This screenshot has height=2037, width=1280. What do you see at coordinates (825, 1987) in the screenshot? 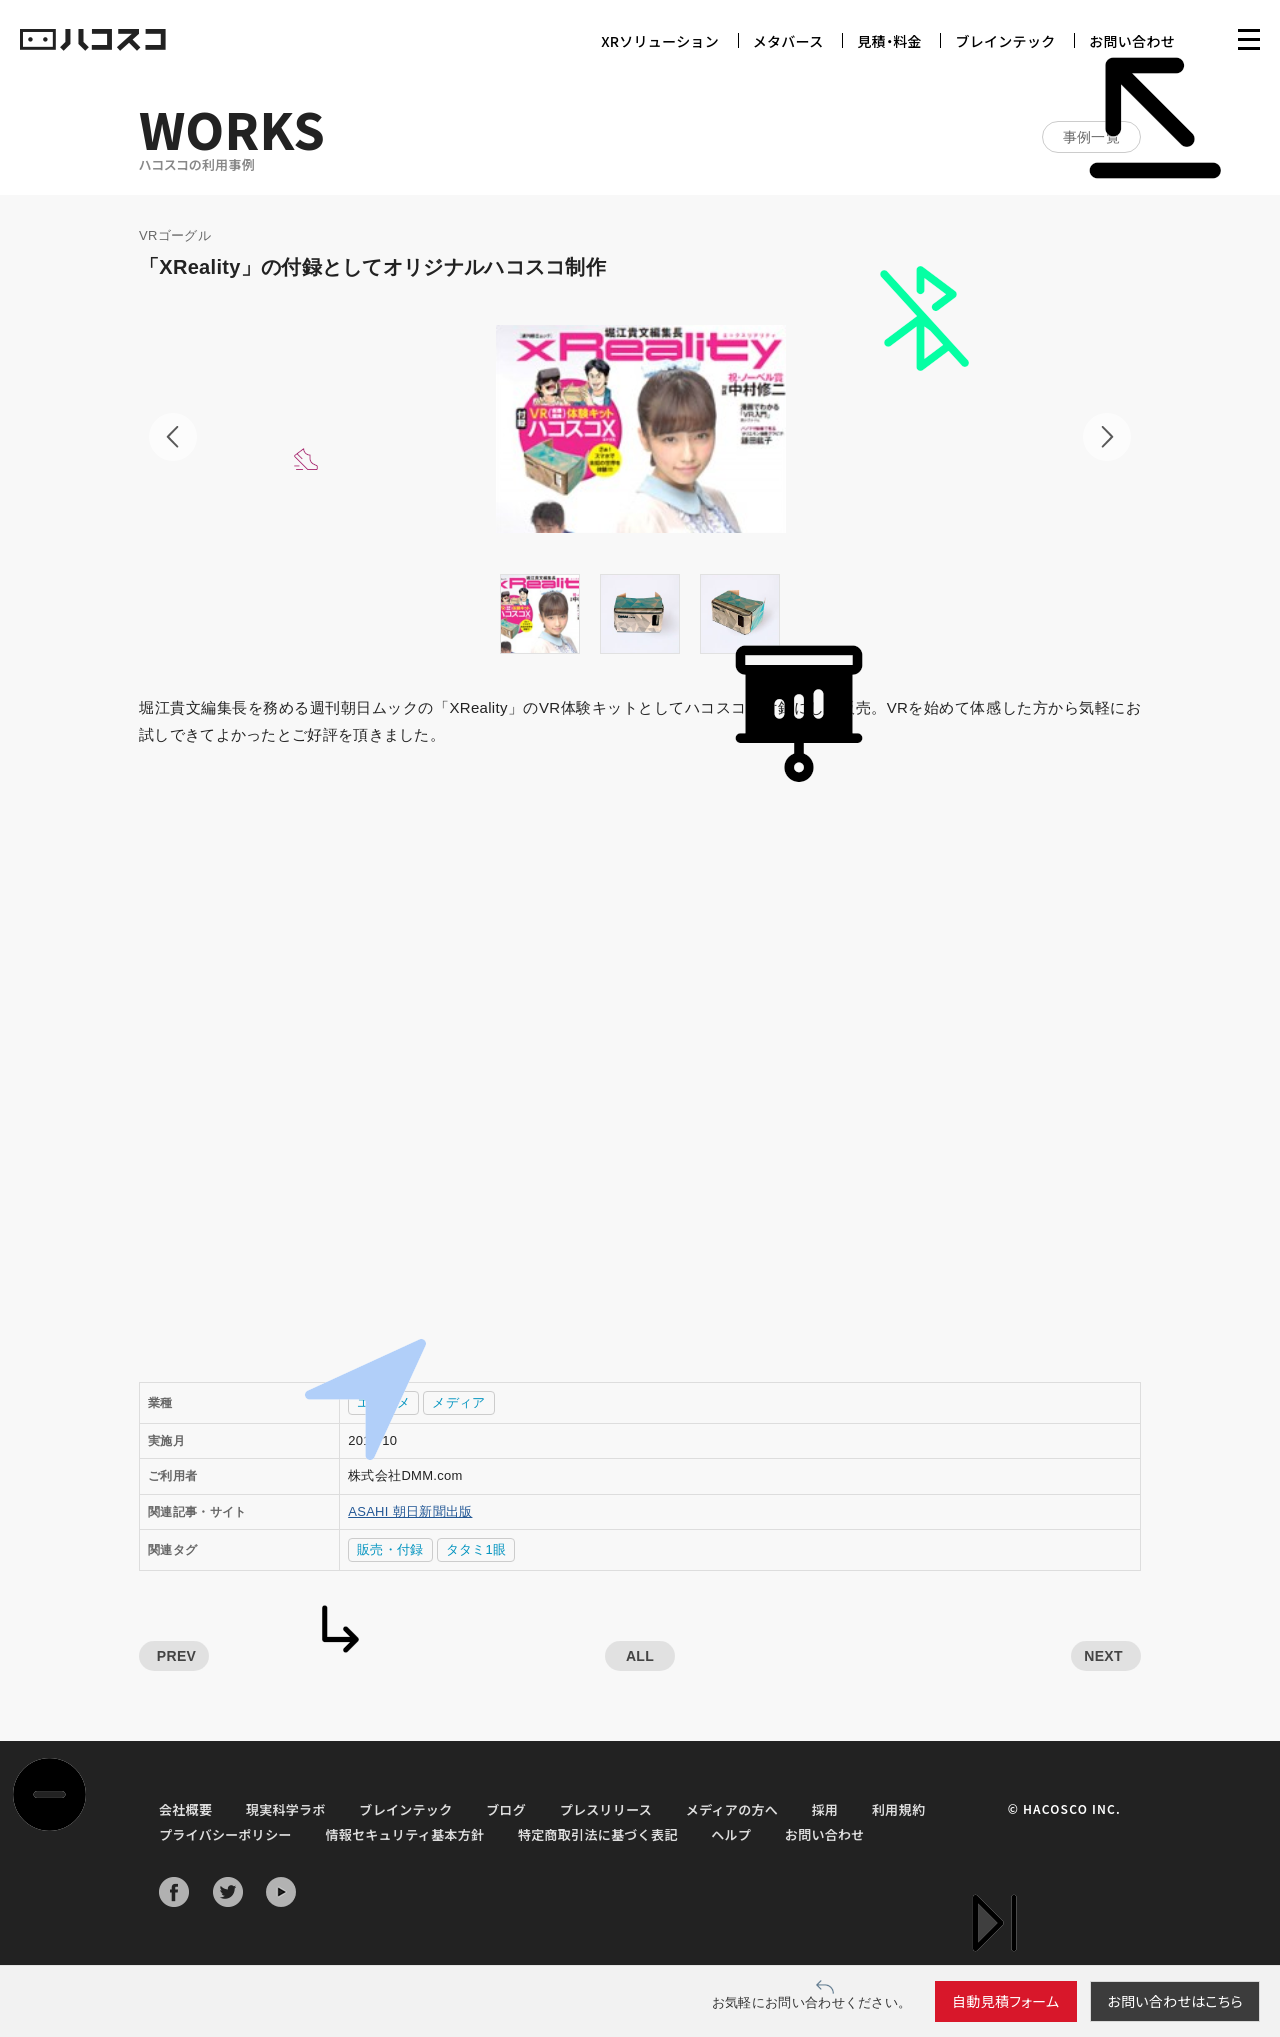
I see `reply to a message` at bounding box center [825, 1987].